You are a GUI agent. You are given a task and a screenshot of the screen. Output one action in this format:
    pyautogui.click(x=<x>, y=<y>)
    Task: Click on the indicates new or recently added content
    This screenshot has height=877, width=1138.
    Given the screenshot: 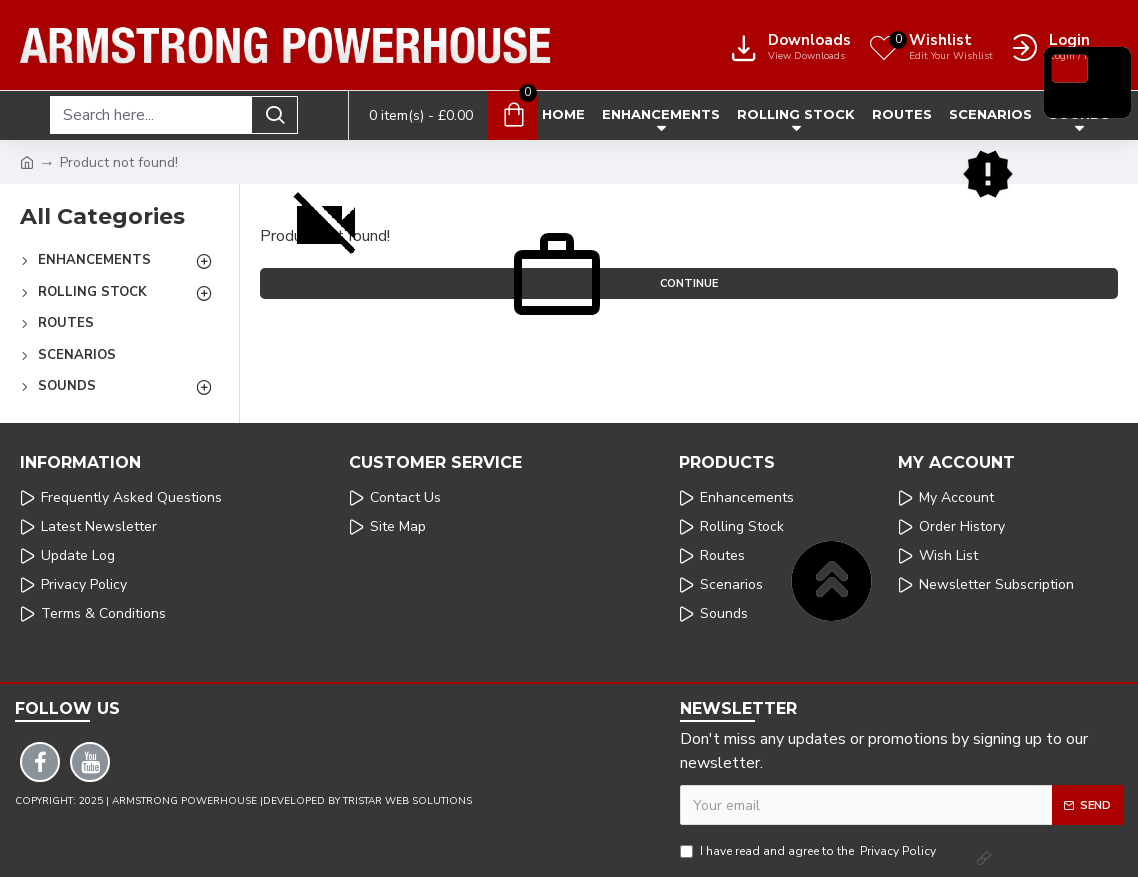 What is the action you would take?
    pyautogui.click(x=988, y=174)
    